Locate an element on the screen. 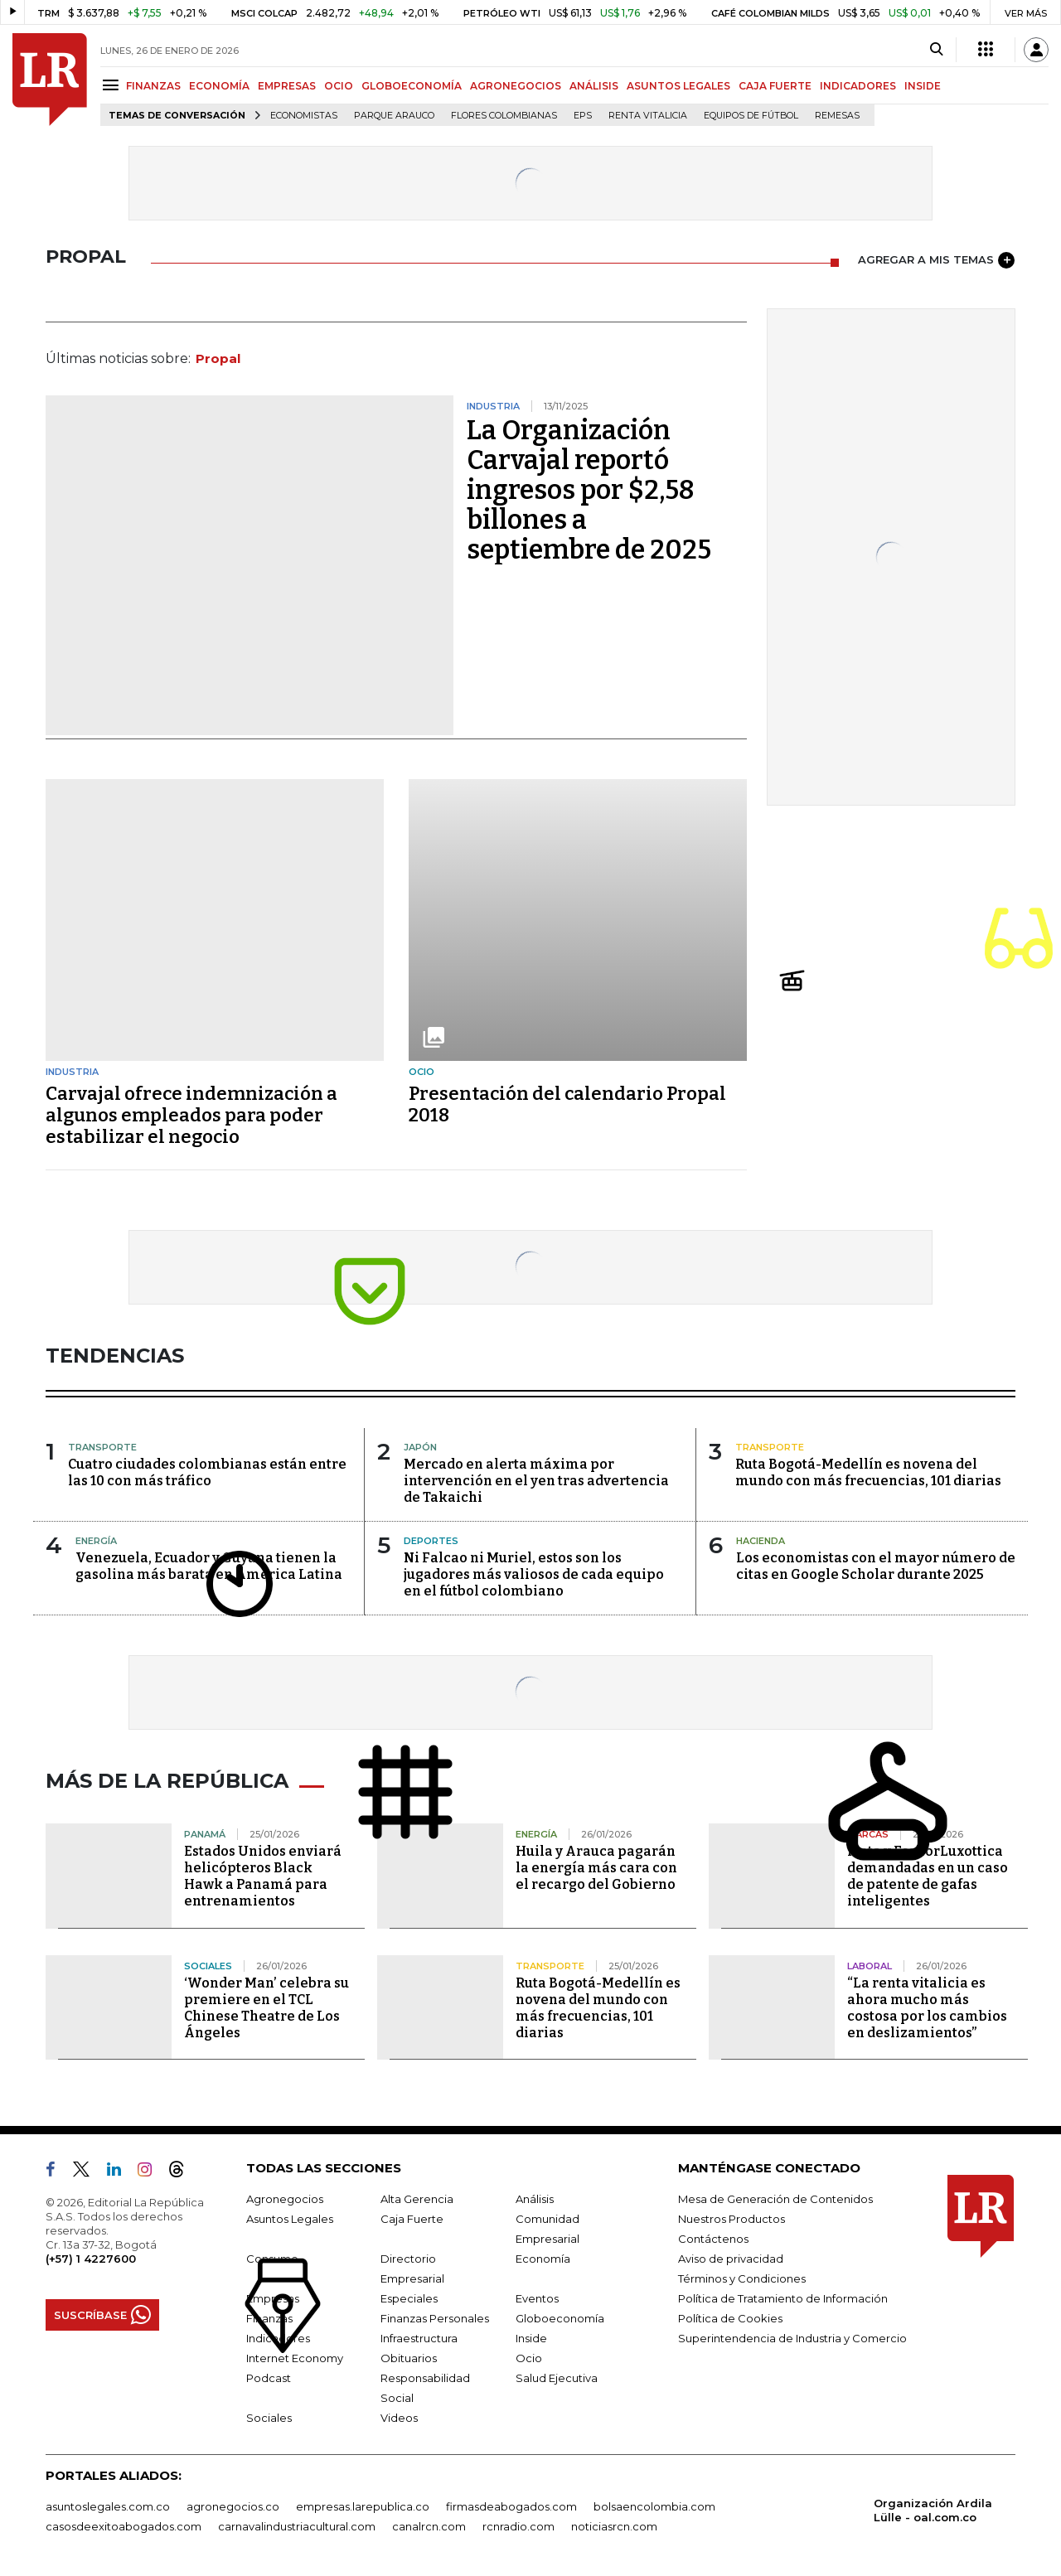 This screenshot has height=2576, width=1061. view items in grid layout is located at coordinates (405, 1792).